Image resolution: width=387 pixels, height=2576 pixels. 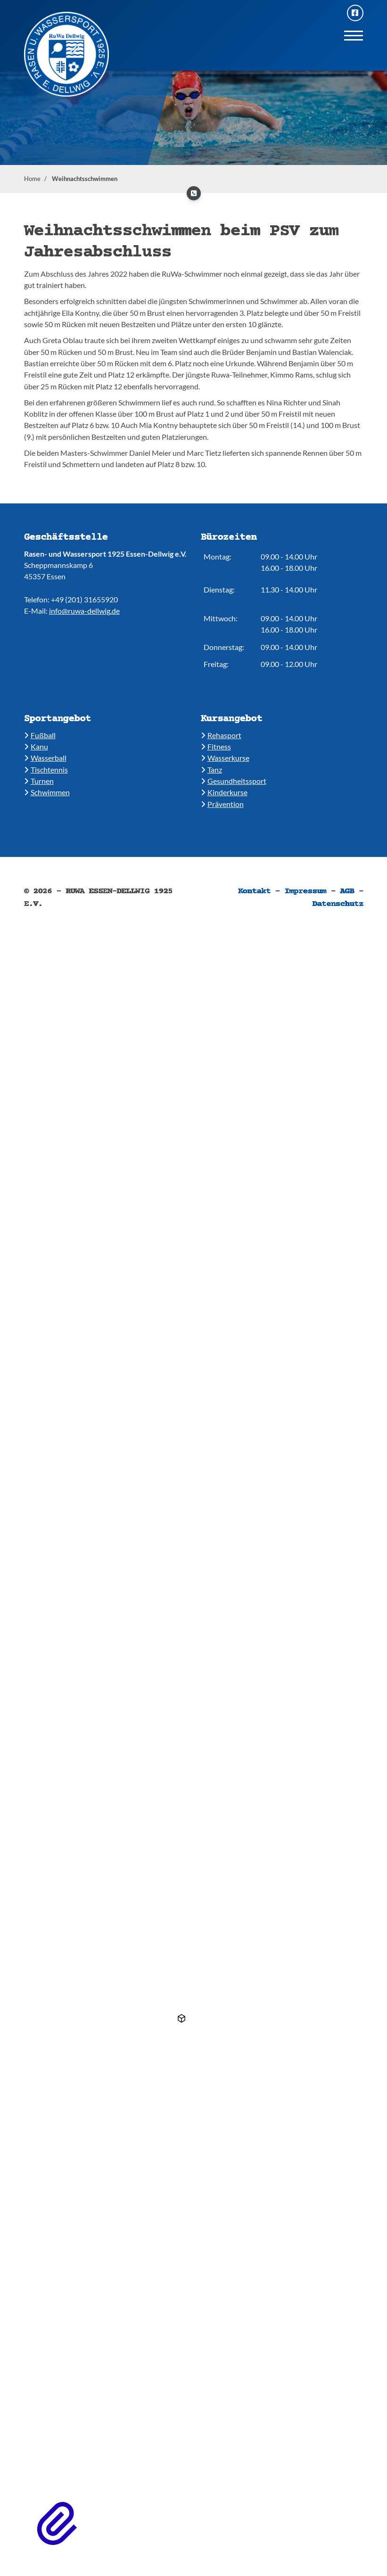 What do you see at coordinates (181, 2018) in the screenshot?
I see `view 3d objects or models` at bounding box center [181, 2018].